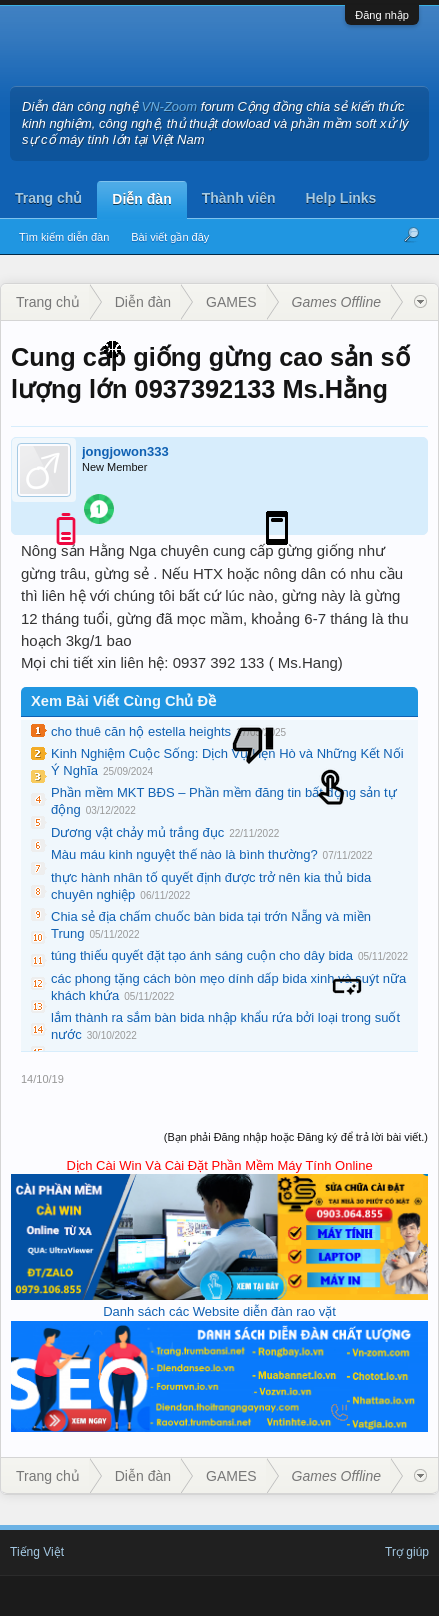 This screenshot has width=439, height=1616. Describe the element at coordinates (277, 528) in the screenshot. I see `manage mobile ad placements` at that location.